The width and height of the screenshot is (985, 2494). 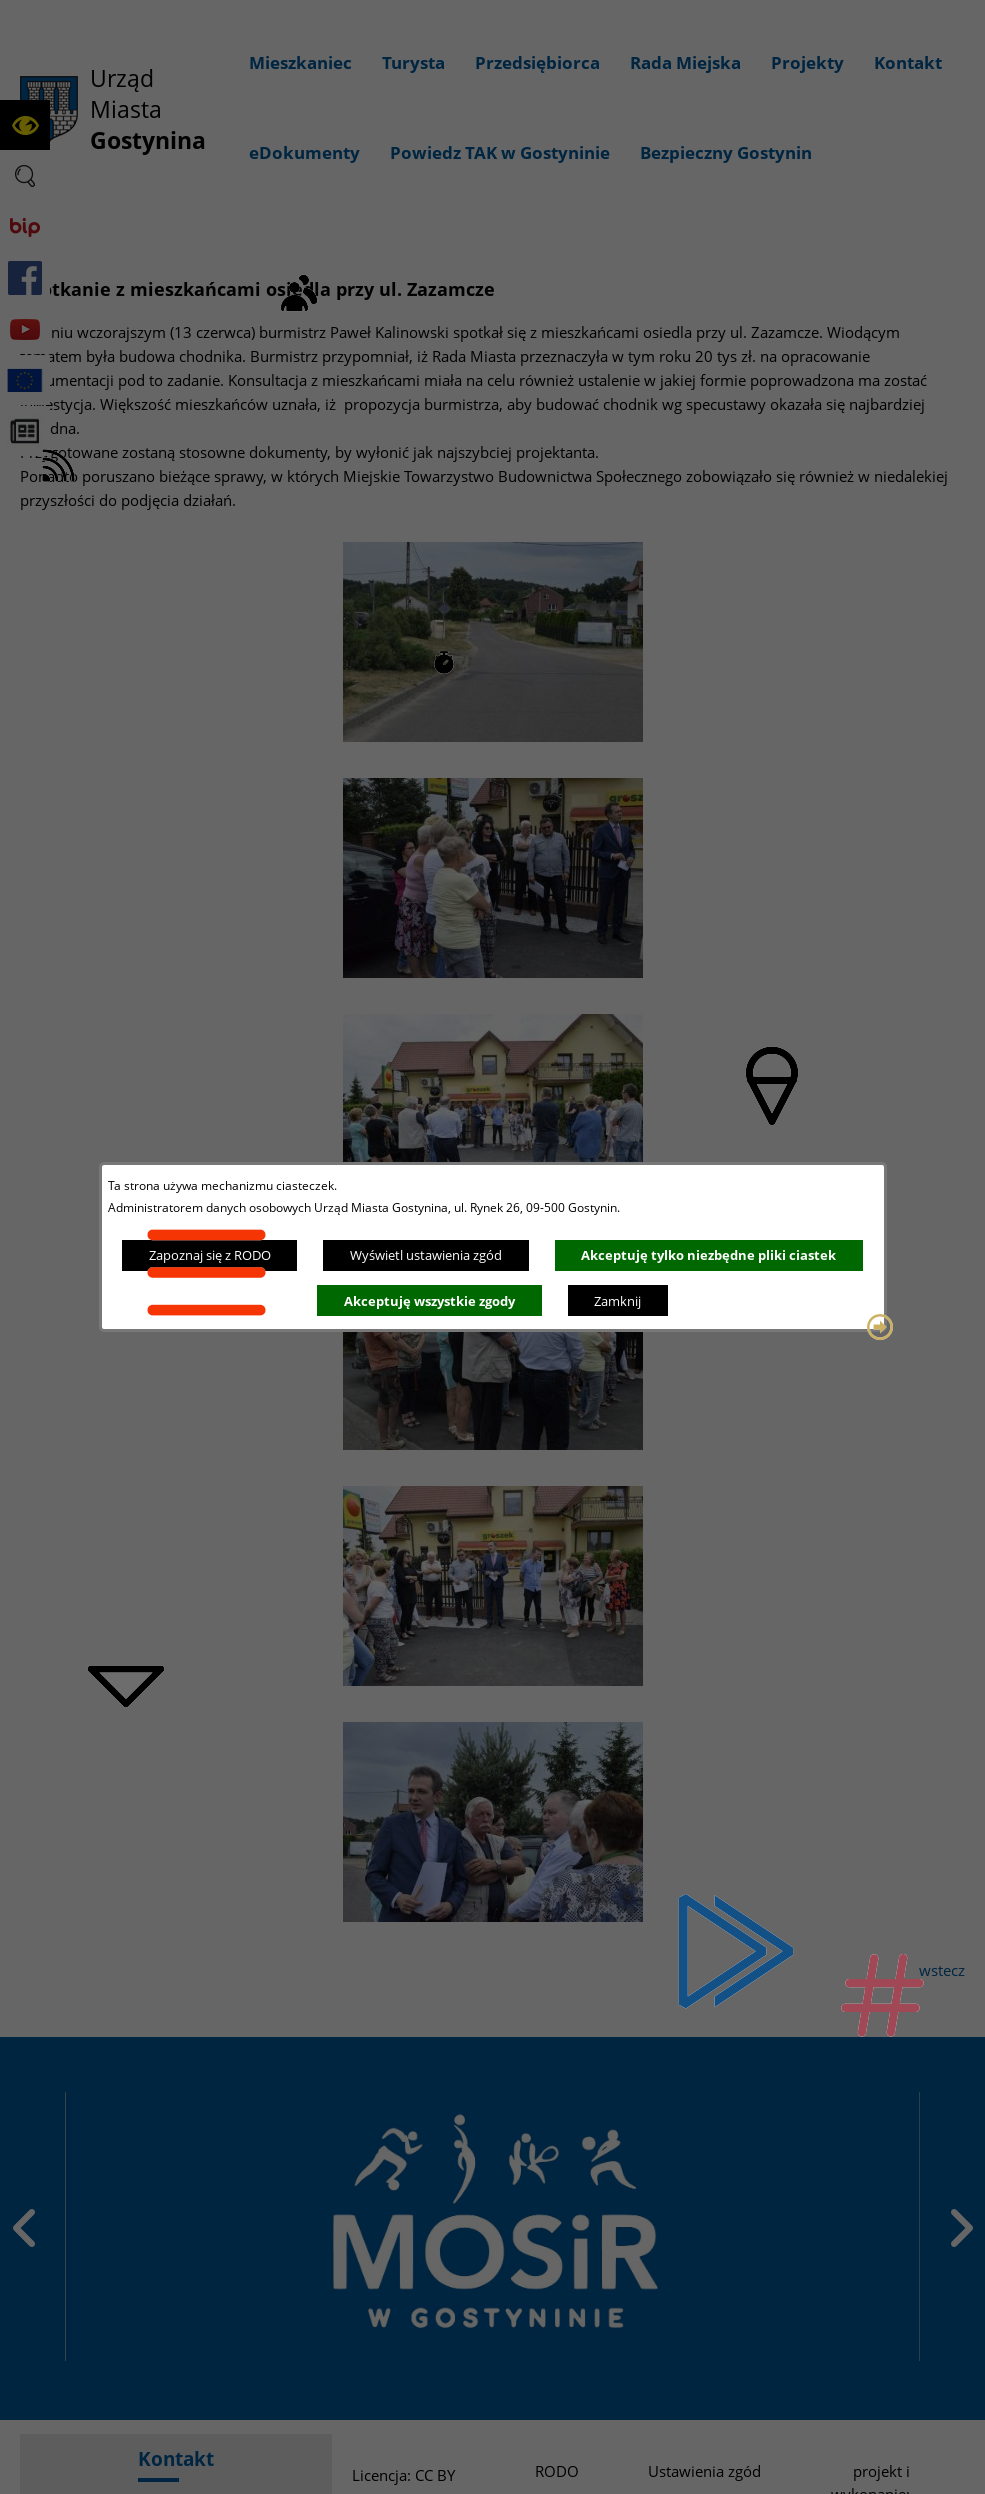 What do you see at coordinates (772, 1084) in the screenshot?
I see `browse dessert or ice cream options` at bounding box center [772, 1084].